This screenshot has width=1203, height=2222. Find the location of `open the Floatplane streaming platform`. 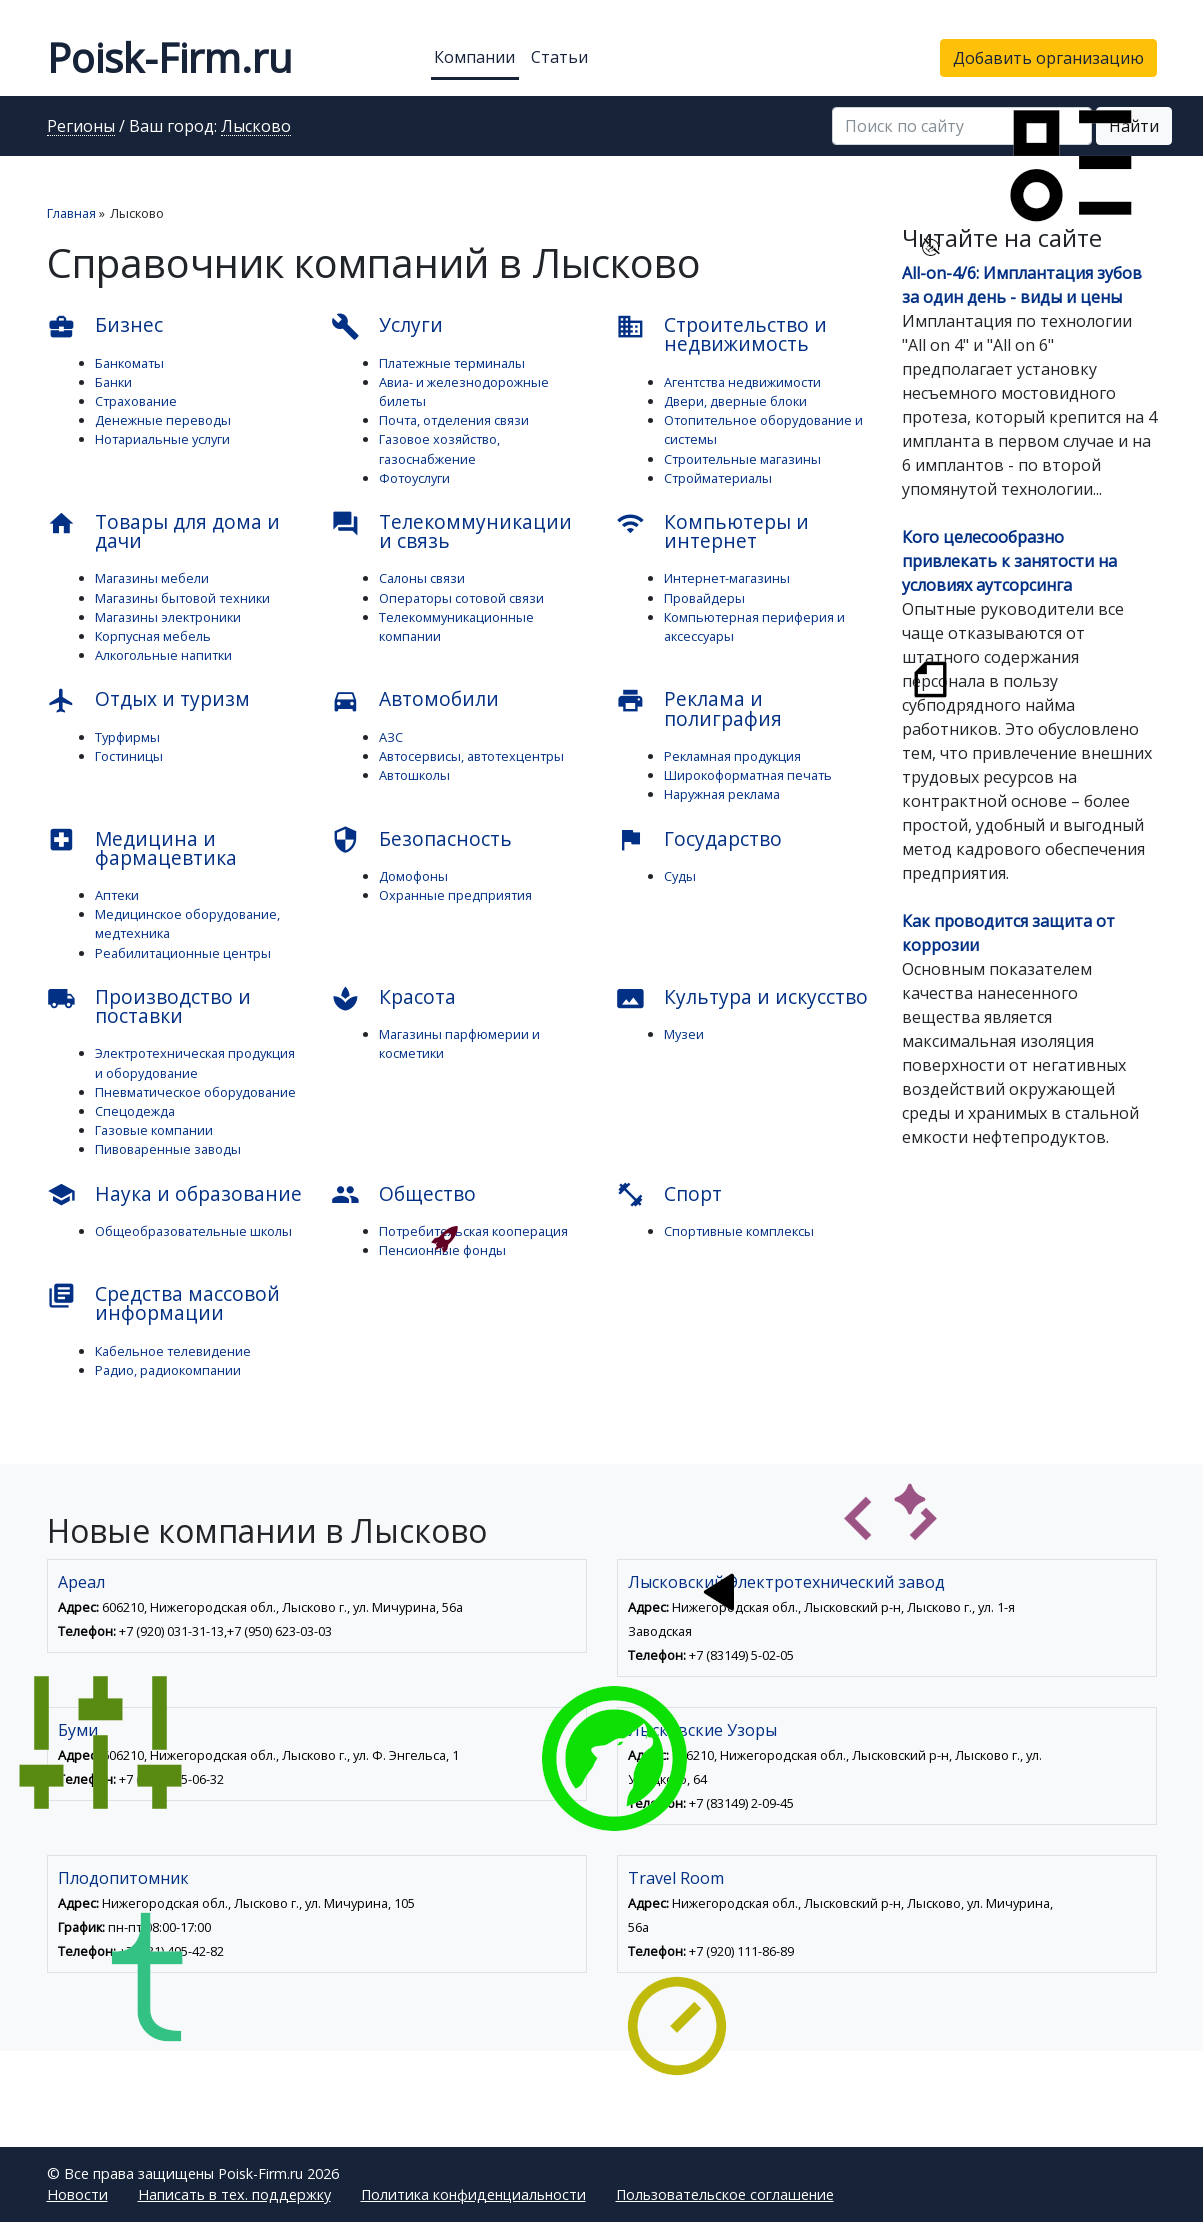

open the Floatplane streaming platform is located at coordinates (931, 247).